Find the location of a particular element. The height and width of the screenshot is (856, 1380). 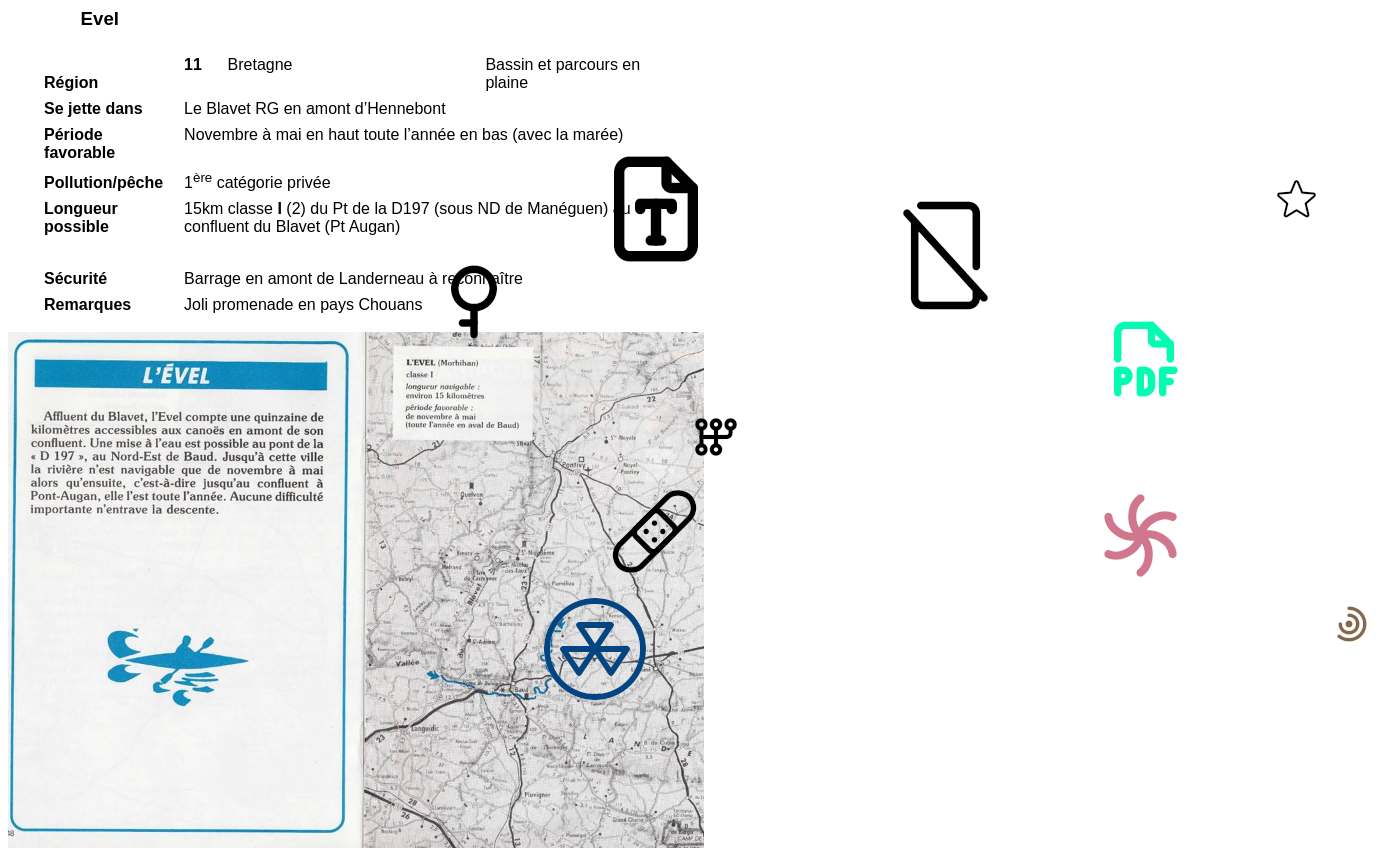

fallout shelter location indicator is located at coordinates (595, 649).